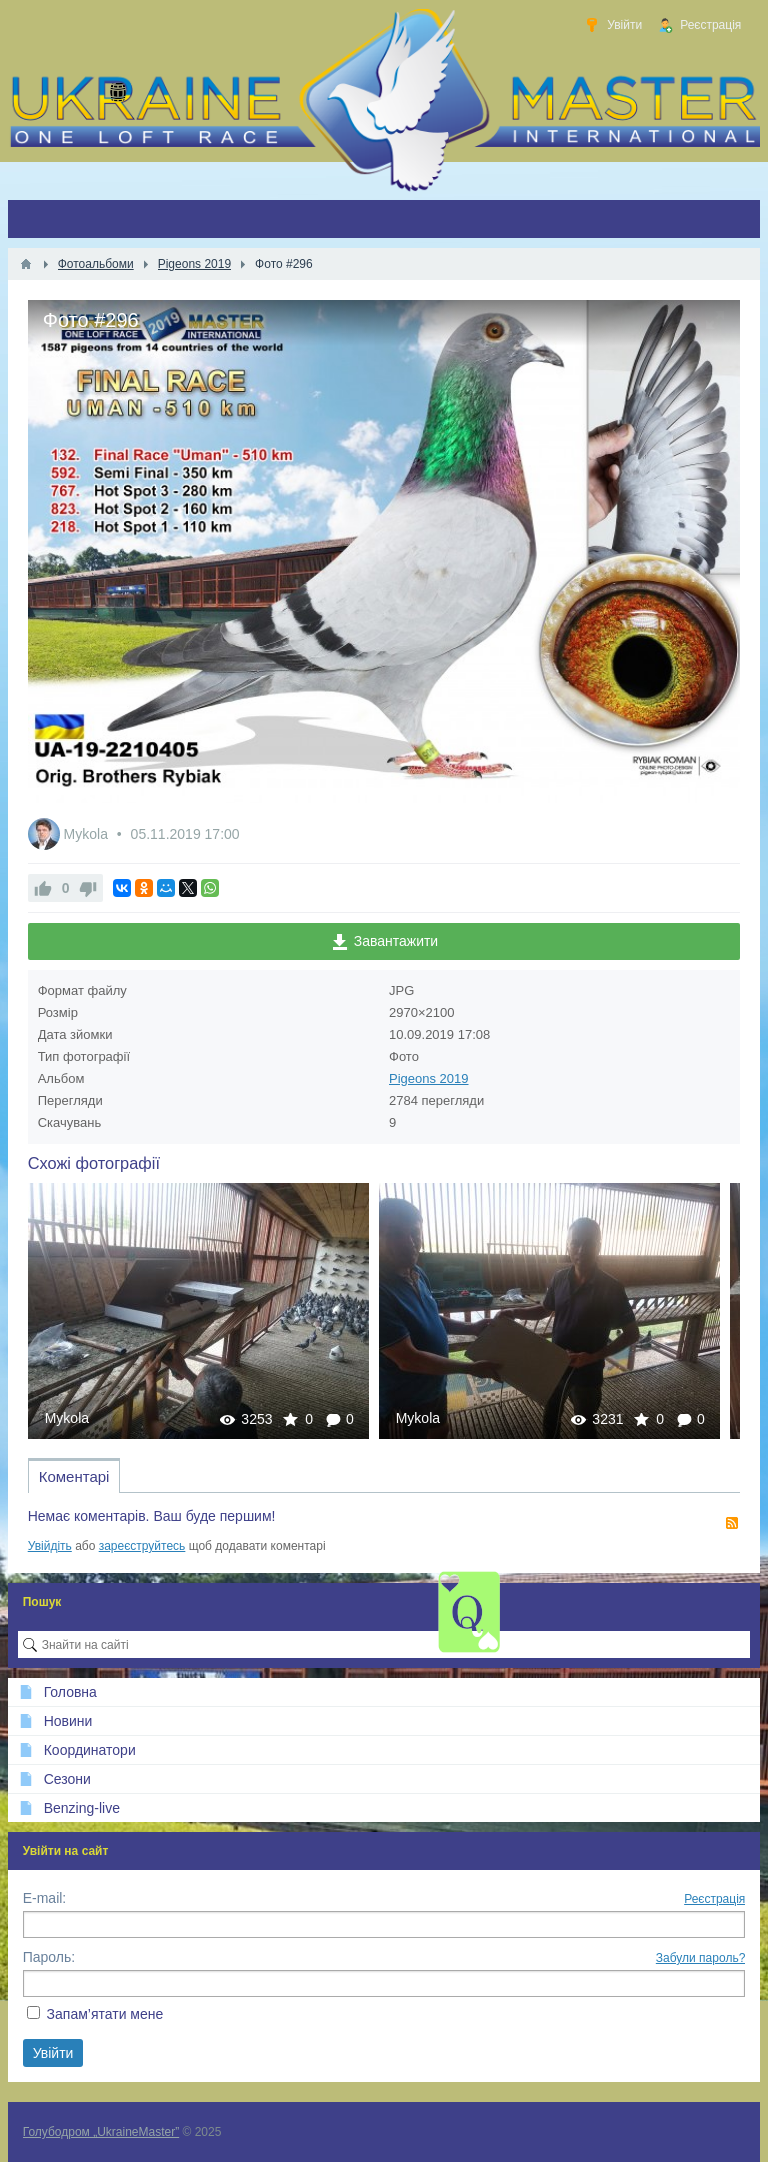 The image size is (768, 2162). What do you see at coordinates (469, 1612) in the screenshot?
I see `queen of hearts playing card` at bounding box center [469, 1612].